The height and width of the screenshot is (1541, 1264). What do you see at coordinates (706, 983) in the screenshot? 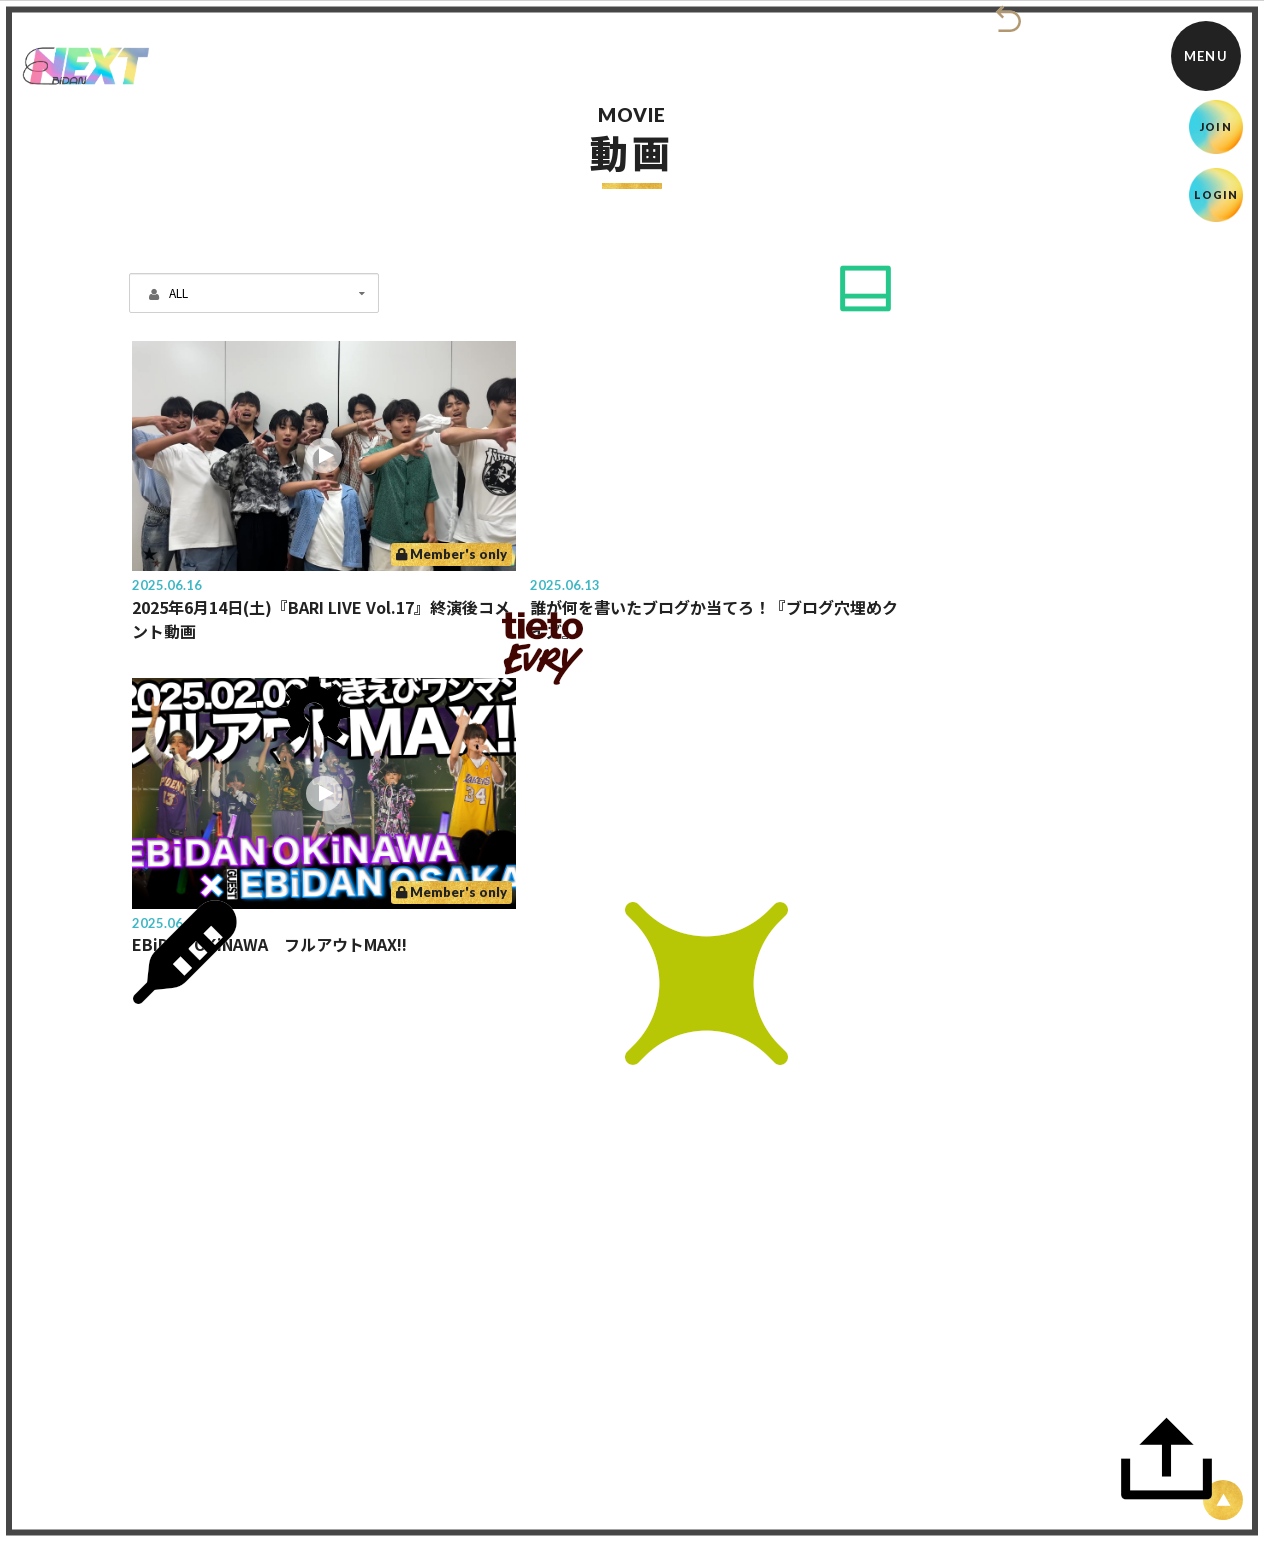
I see `nextra documentation framework logo` at bounding box center [706, 983].